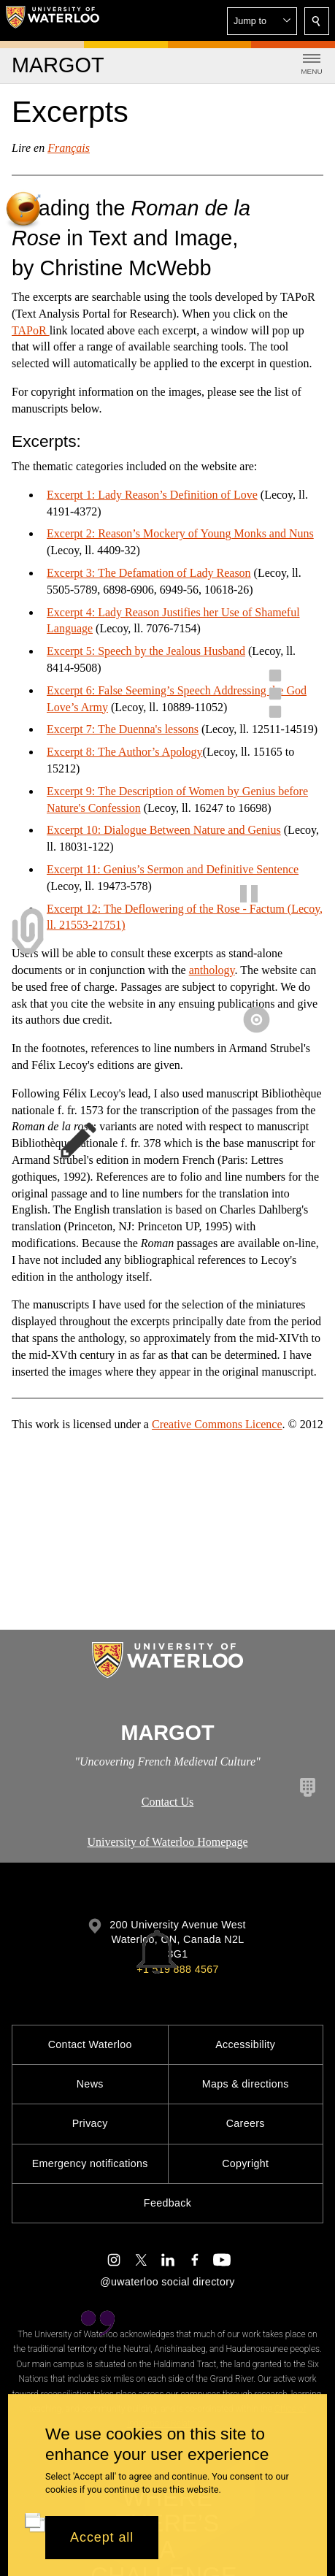 The image size is (335, 2576). I want to click on open the dialpad for number input, so click(307, 1787).